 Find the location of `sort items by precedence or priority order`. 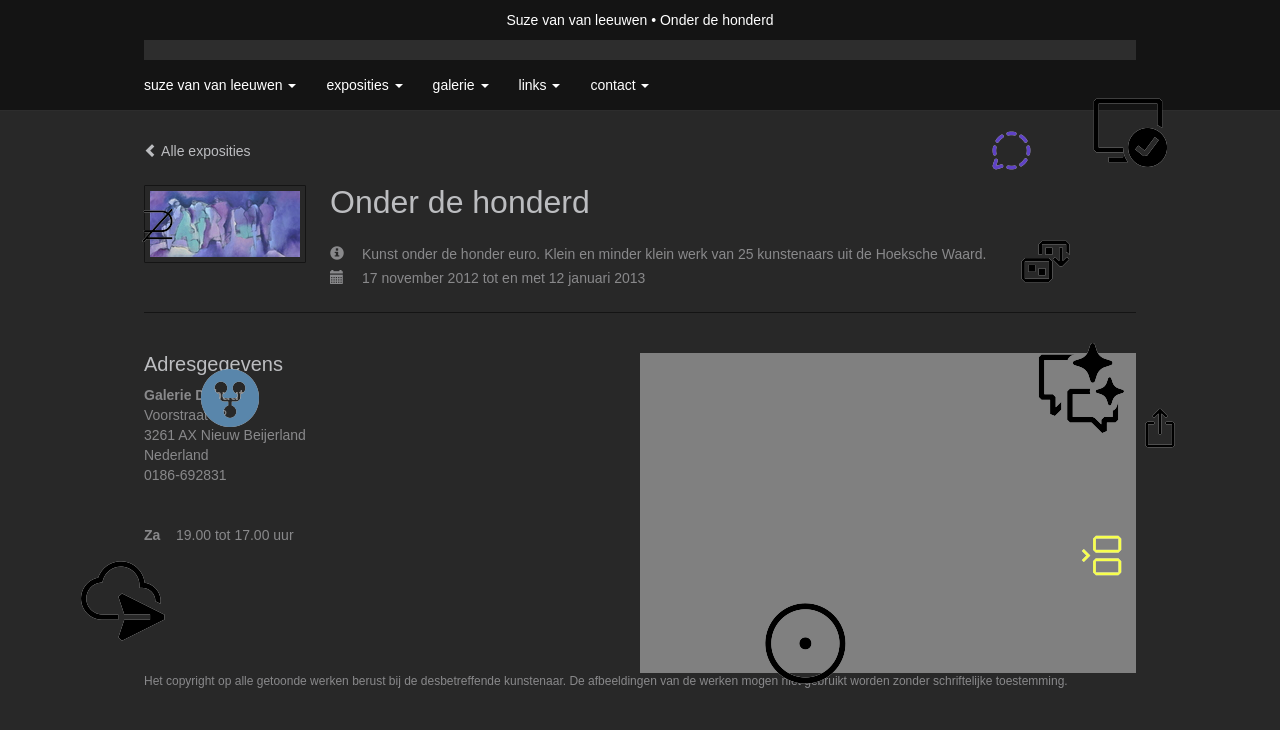

sort items by precedence or priority order is located at coordinates (1045, 261).